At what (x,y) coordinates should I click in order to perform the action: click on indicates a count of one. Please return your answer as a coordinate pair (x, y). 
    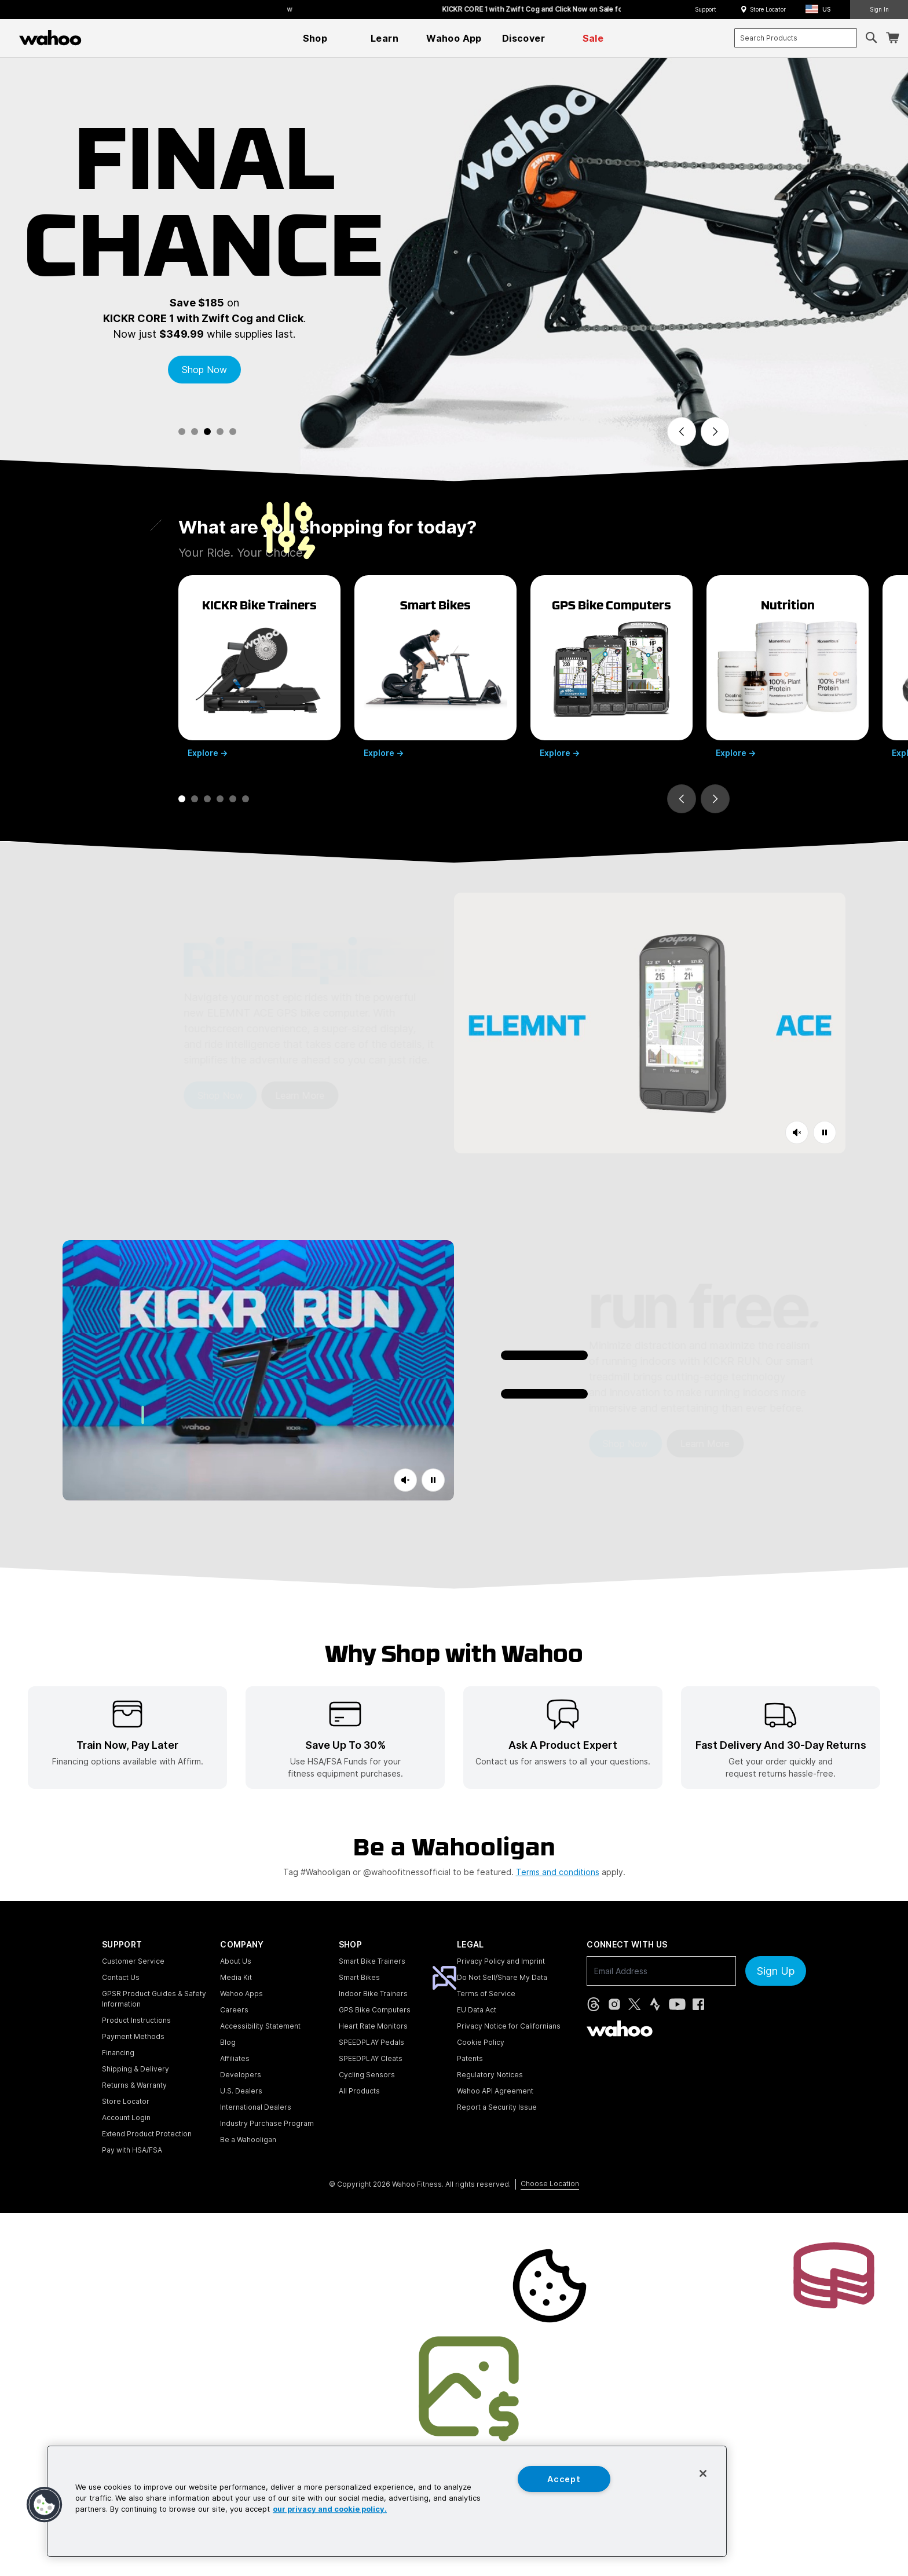
    Looking at the image, I should click on (142, 1415).